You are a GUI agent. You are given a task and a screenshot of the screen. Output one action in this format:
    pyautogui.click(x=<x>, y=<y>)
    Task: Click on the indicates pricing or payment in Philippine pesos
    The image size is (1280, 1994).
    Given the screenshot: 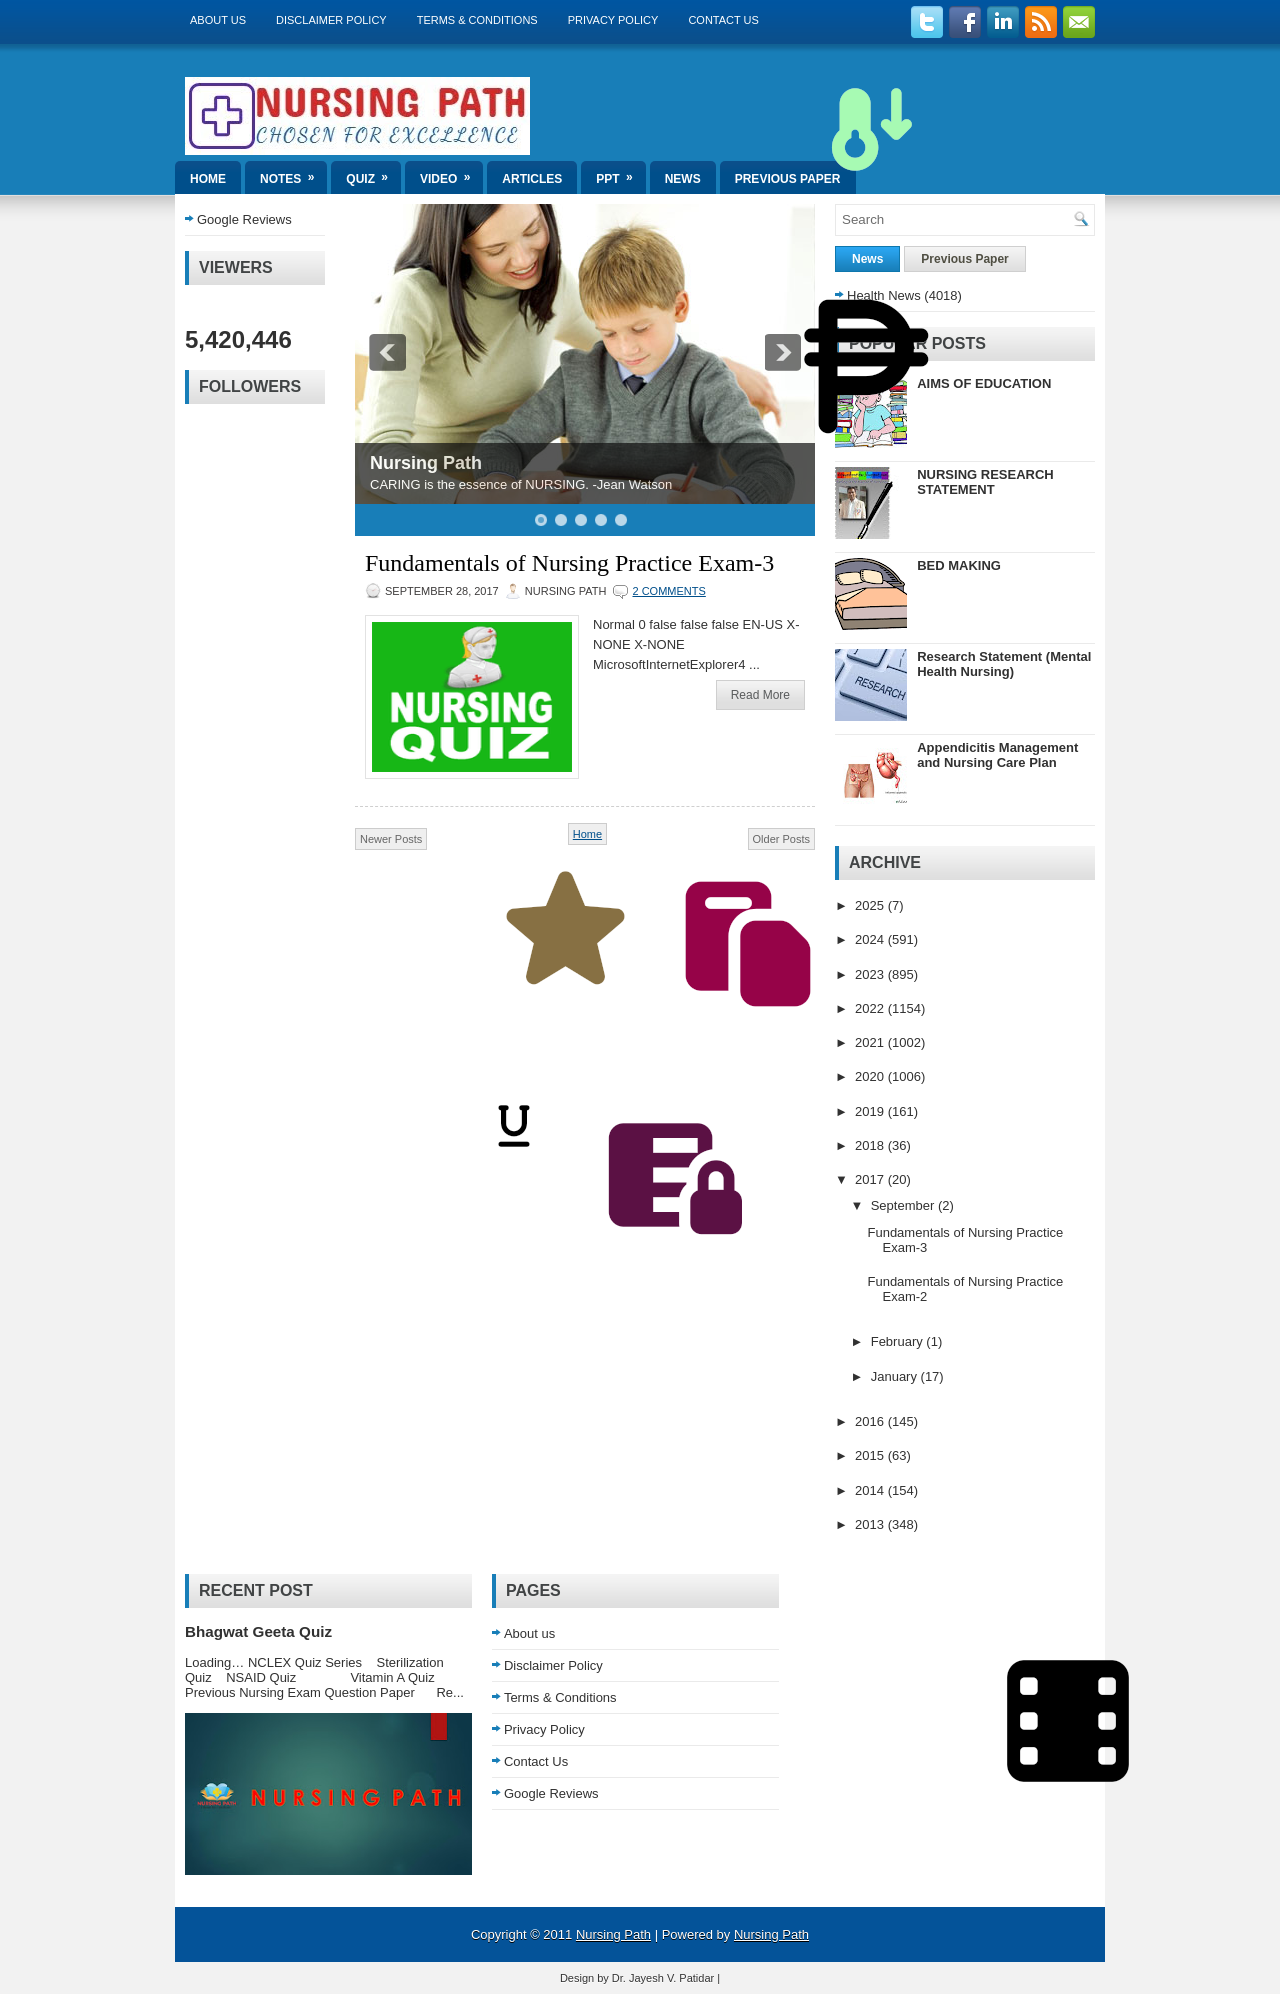 What is the action you would take?
    pyautogui.click(x=861, y=366)
    